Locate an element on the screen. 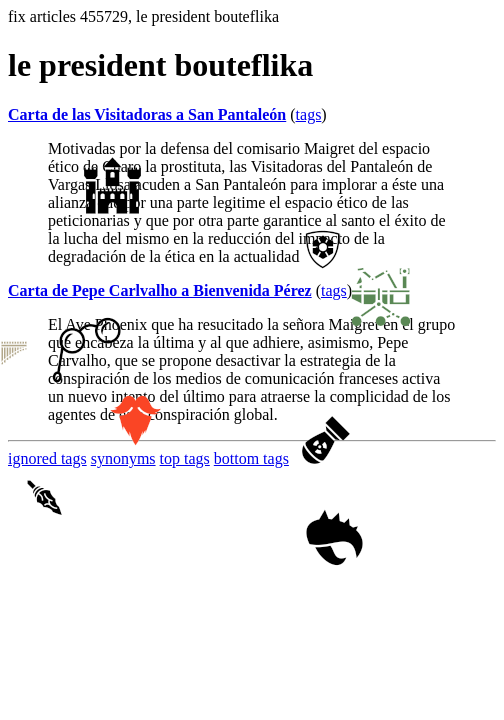 The height and width of the screenshot is (720, 504). select crab or crustacean in a game menu is located at coordinates (334, 537).